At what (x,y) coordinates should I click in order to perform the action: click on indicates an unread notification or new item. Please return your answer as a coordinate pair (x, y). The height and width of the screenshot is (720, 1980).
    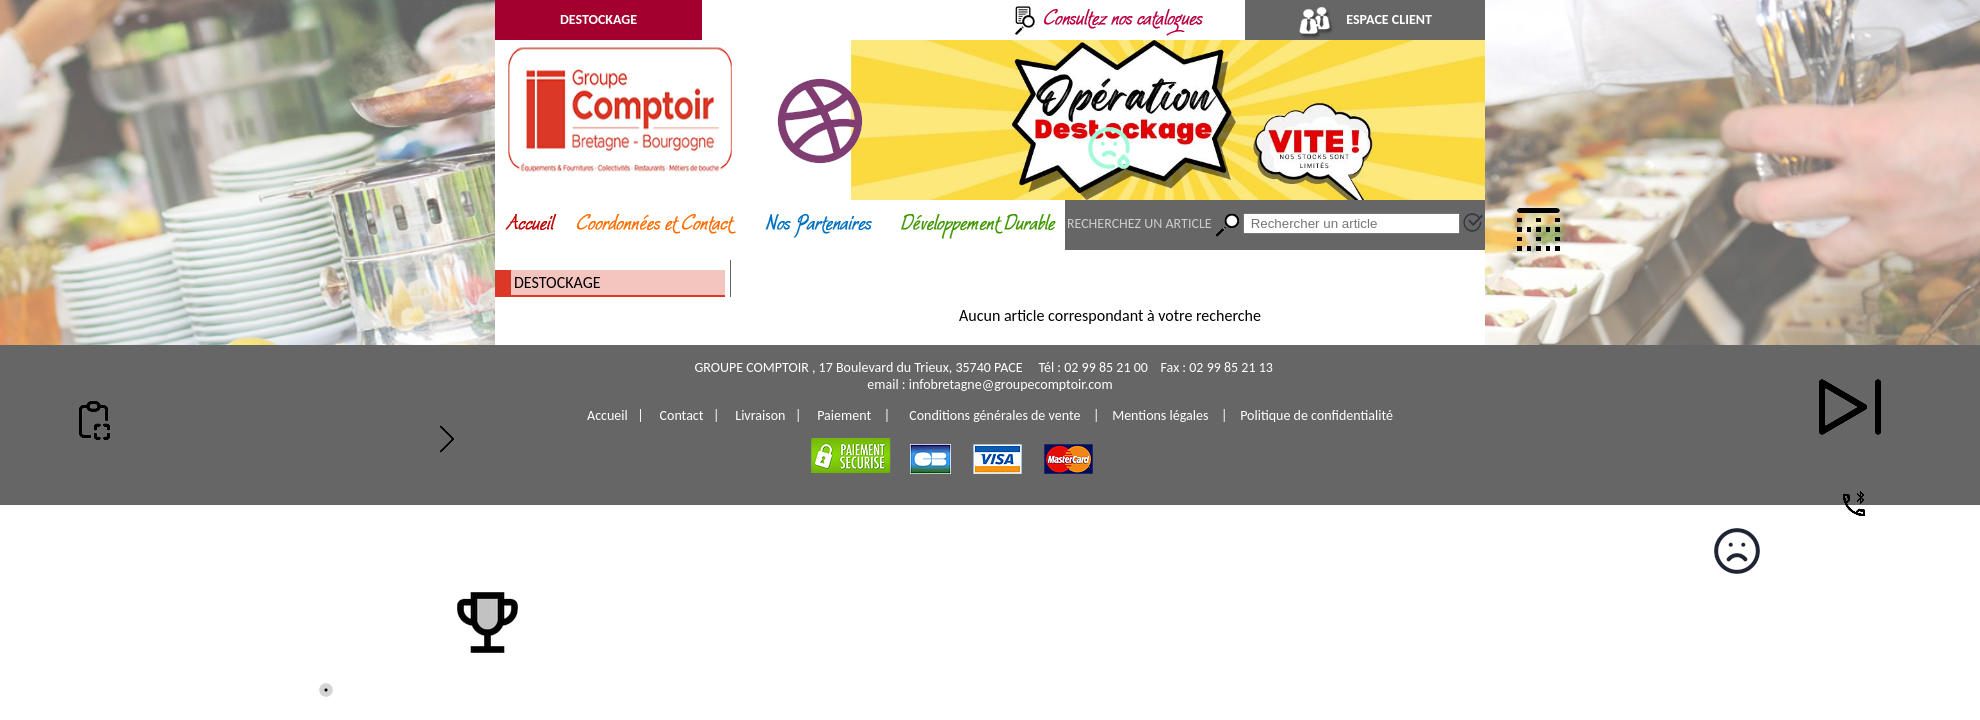
    Looking at the image, I should click on (326, 690).